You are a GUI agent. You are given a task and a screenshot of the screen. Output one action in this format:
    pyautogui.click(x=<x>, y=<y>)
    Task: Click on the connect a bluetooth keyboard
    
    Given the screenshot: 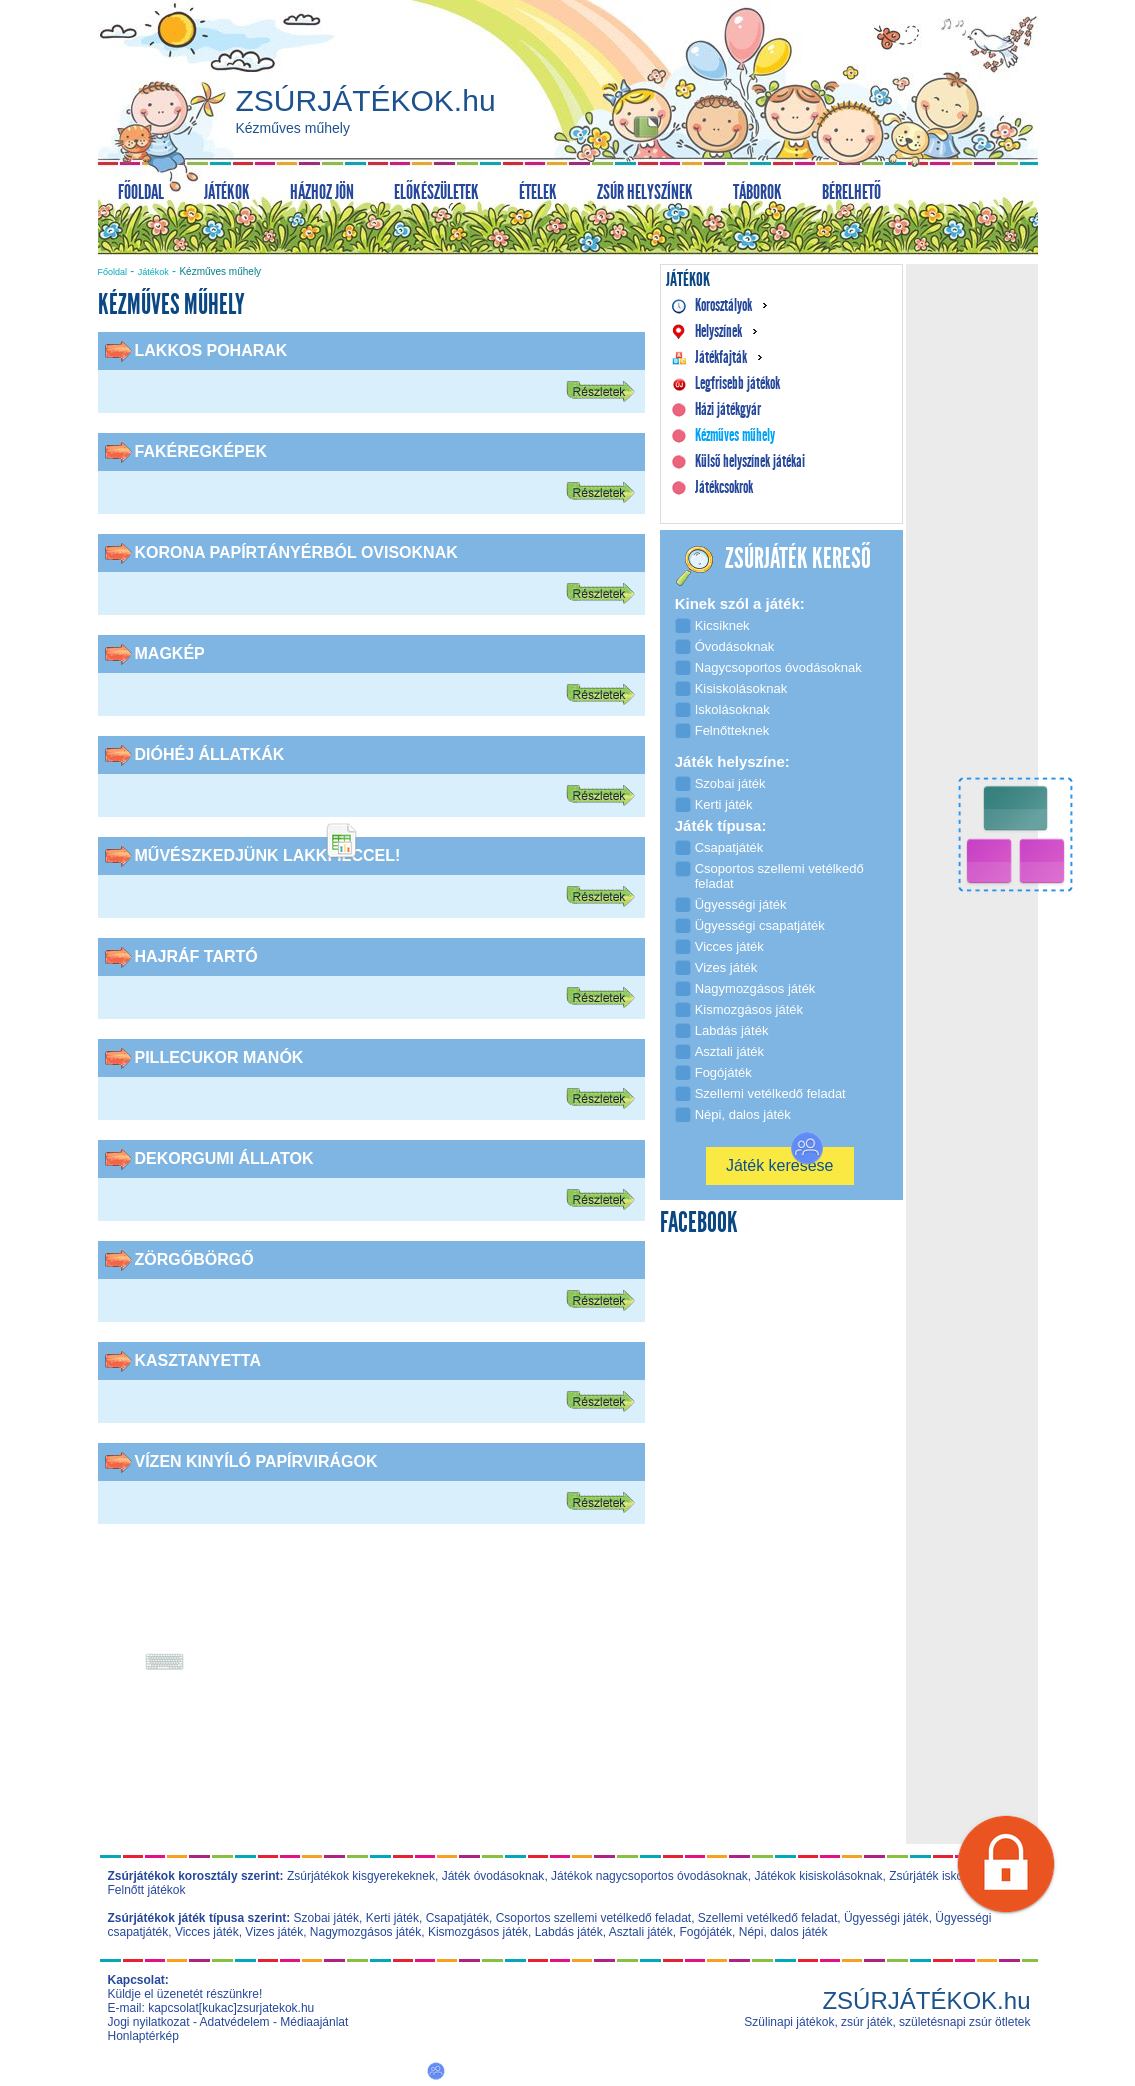 What is the action you would take?
    pyautogui.click(x=164, y=1661)
    